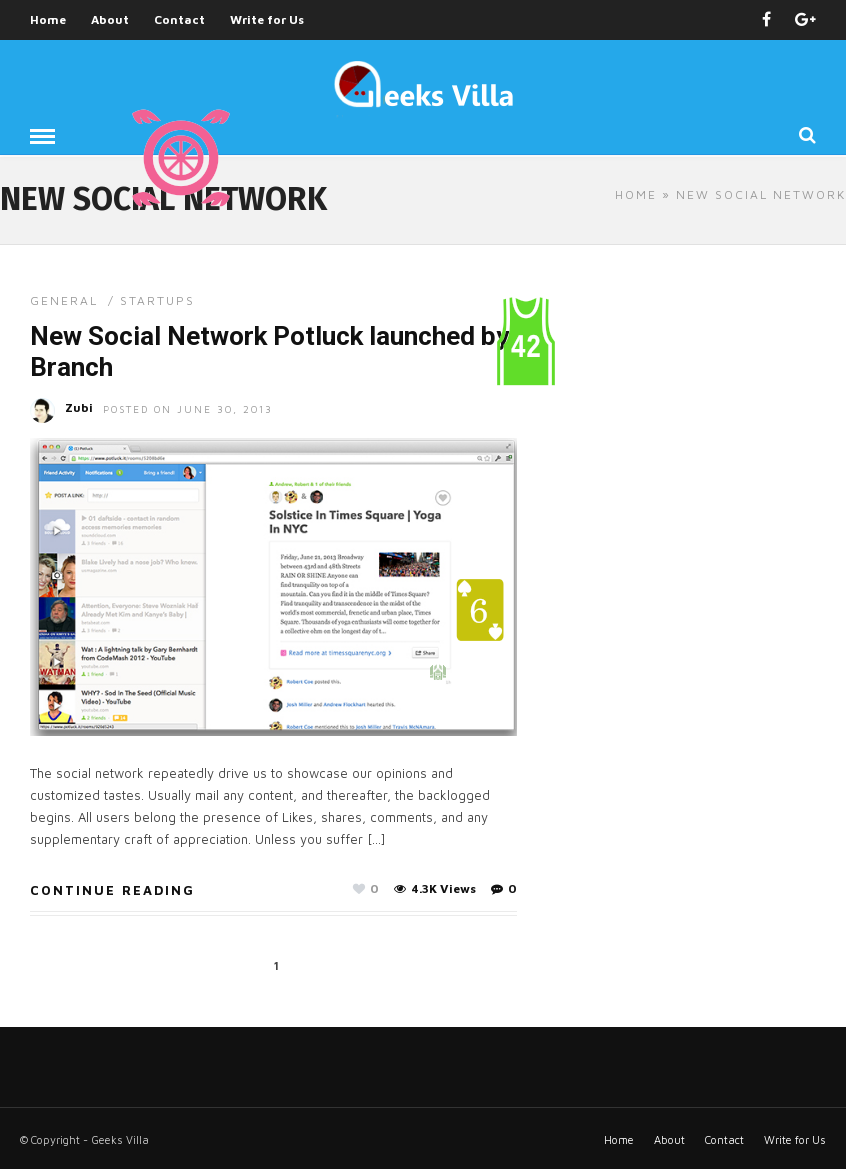 The width and height of the screenshot is (846, 1169). I want to click on access organ or church music settings, so click(438, 672).